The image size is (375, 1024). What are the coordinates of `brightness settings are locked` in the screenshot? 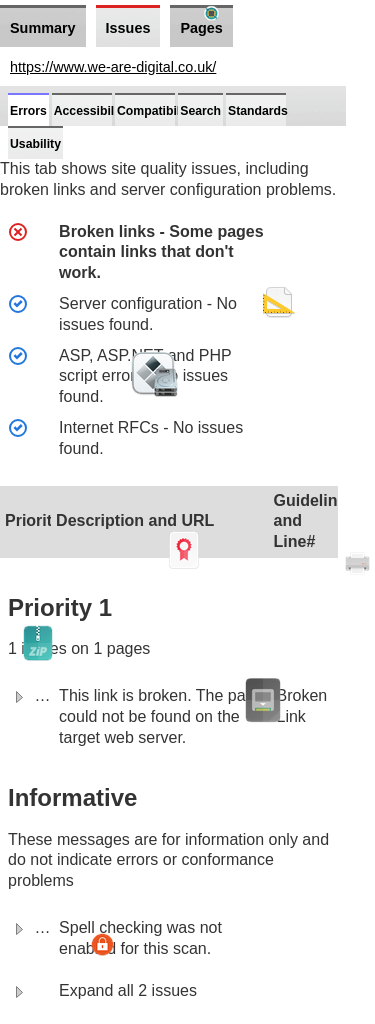 It's located at (102, 944).